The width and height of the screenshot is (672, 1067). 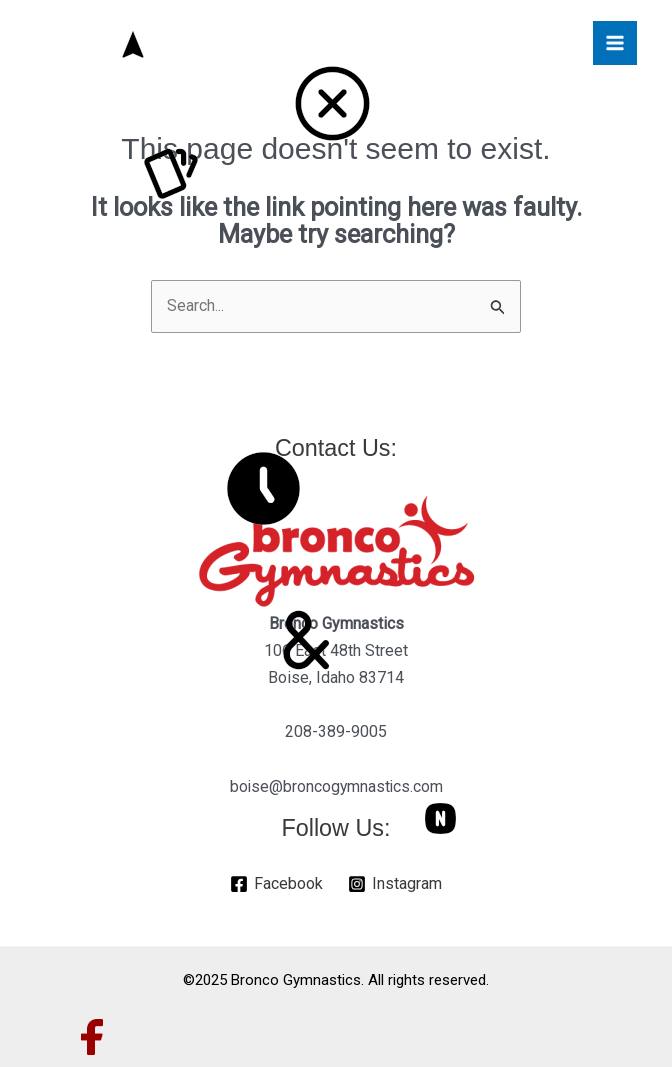 I want to click on open Facebook app, so click(x=93, y=1037).